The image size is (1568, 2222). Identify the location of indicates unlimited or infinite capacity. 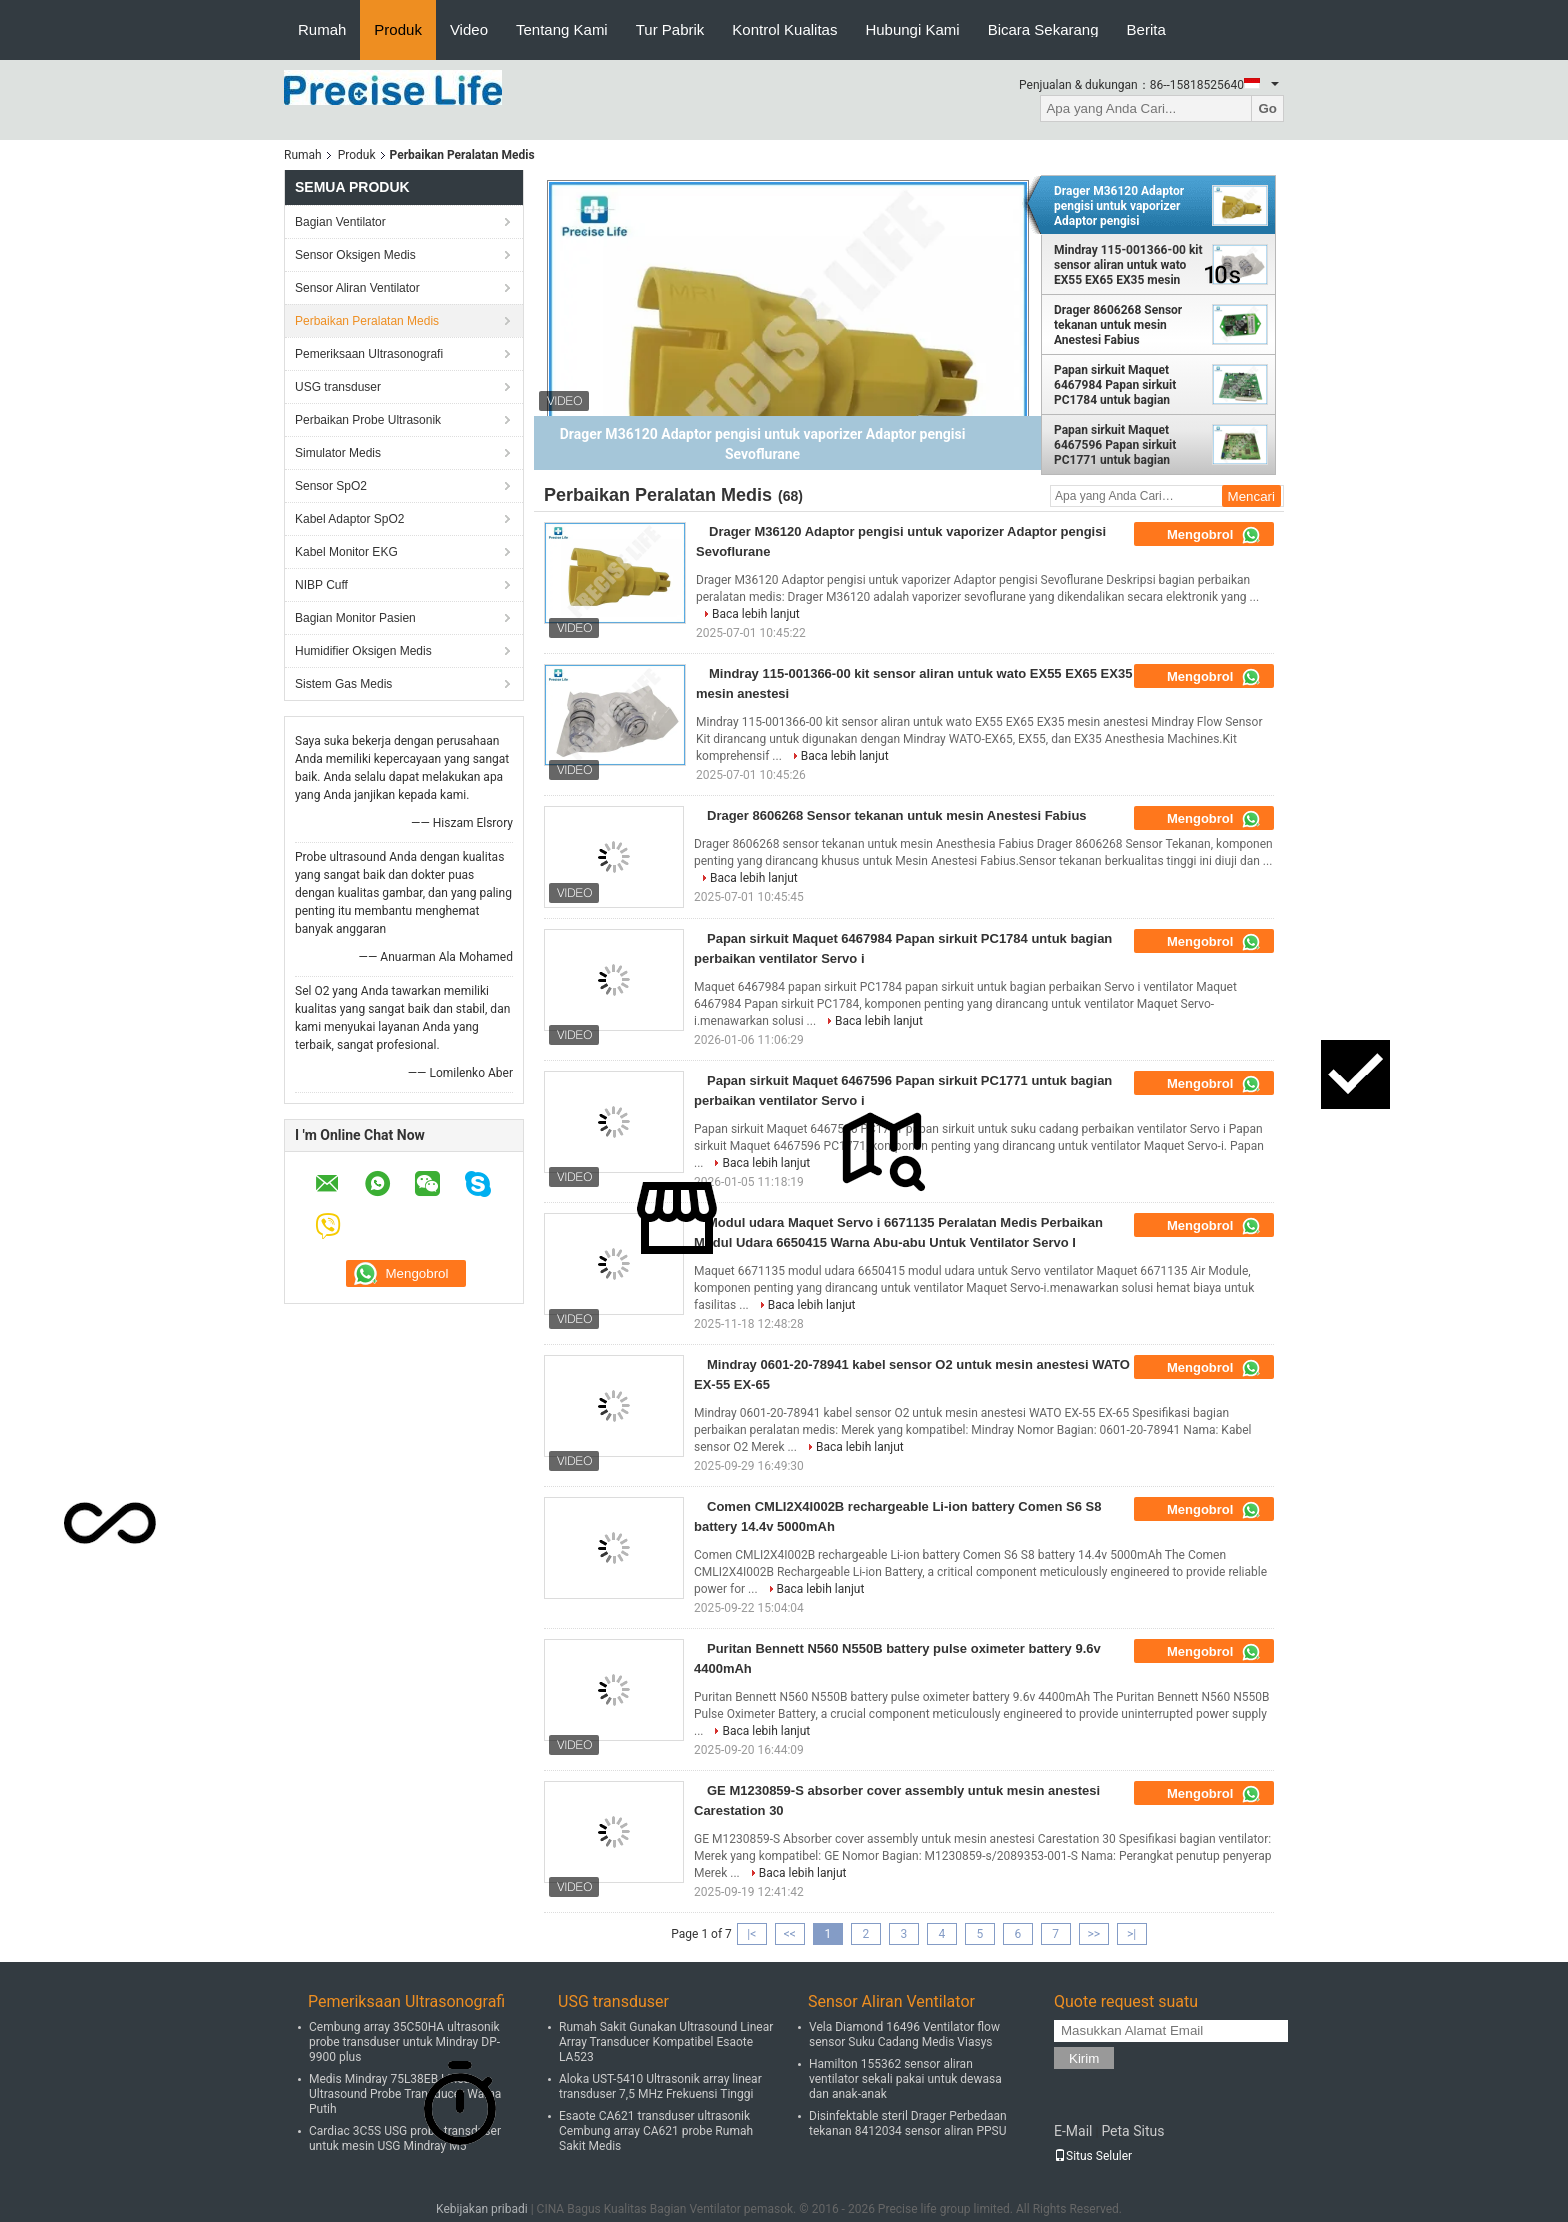
(110, 1523).